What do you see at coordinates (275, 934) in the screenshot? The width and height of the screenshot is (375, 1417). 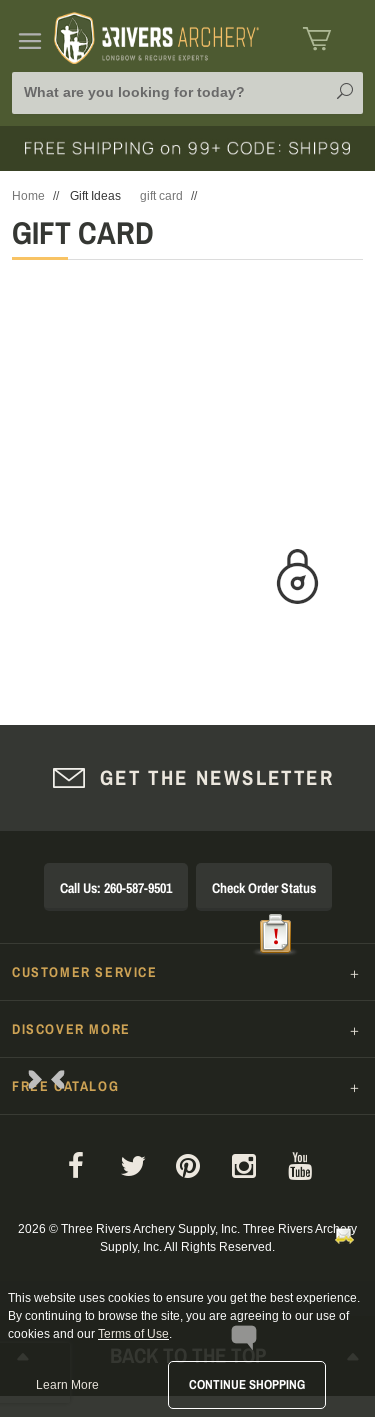 I see `indicates a task is due or overdue` at bounding box center [275, 934].